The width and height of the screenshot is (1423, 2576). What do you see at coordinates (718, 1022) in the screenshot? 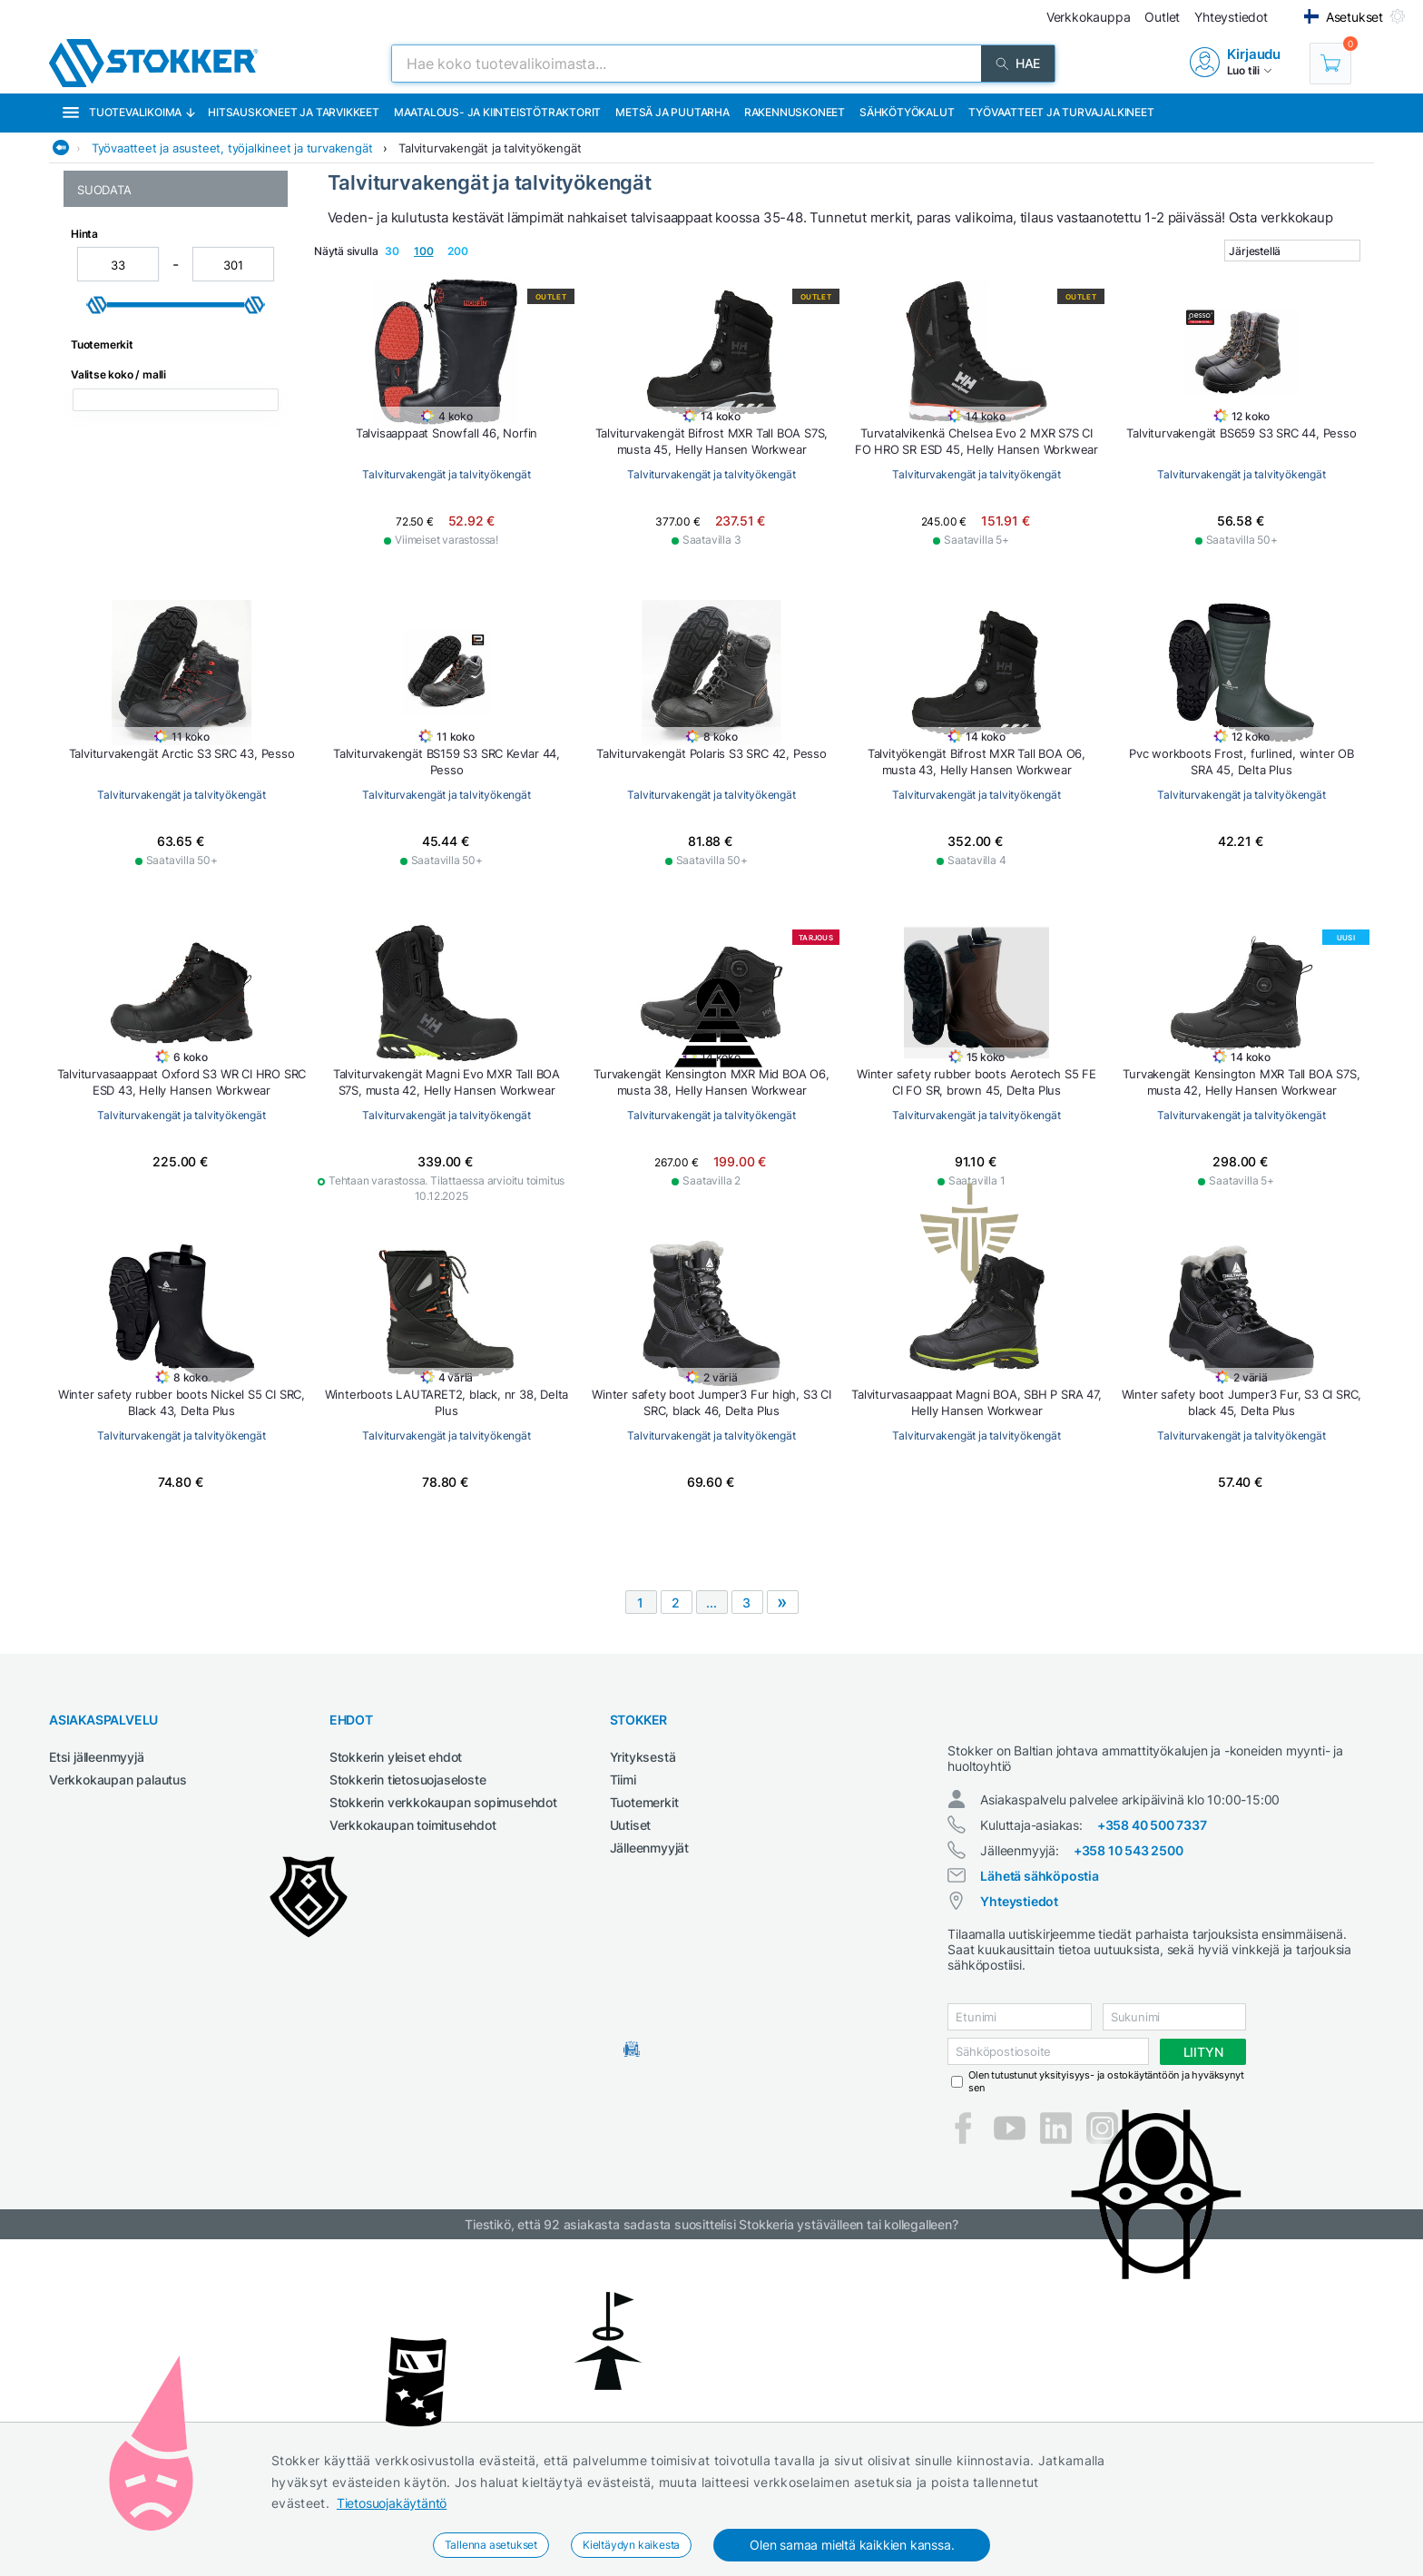
I see `view historical landmarks or monuments` at bounding box center [718, 1022].